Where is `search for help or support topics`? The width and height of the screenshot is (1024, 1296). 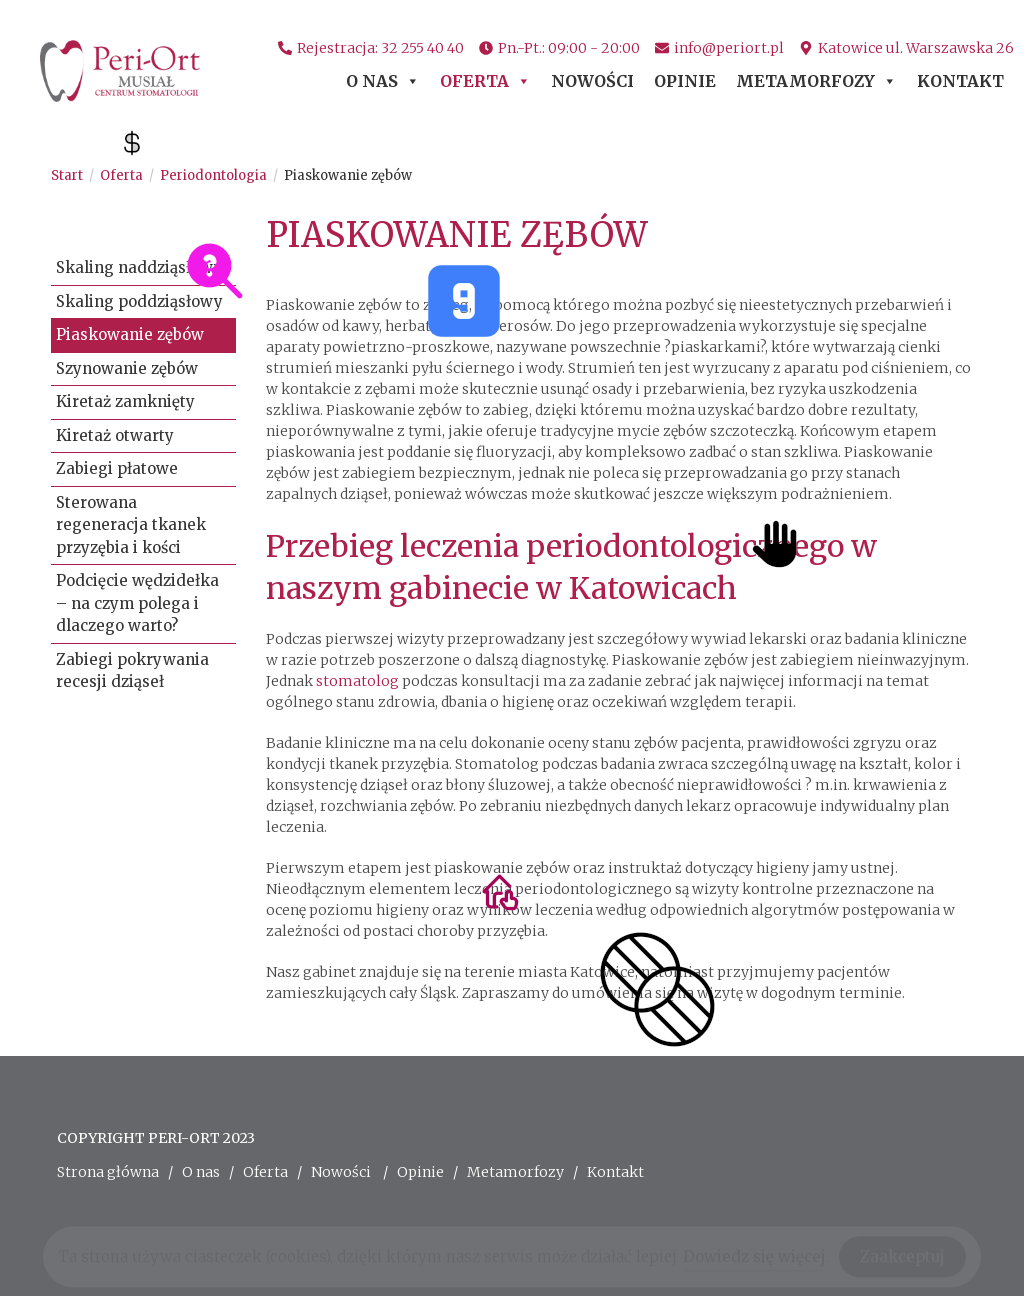 search for help or support topics is located at coordinates (215, 271).